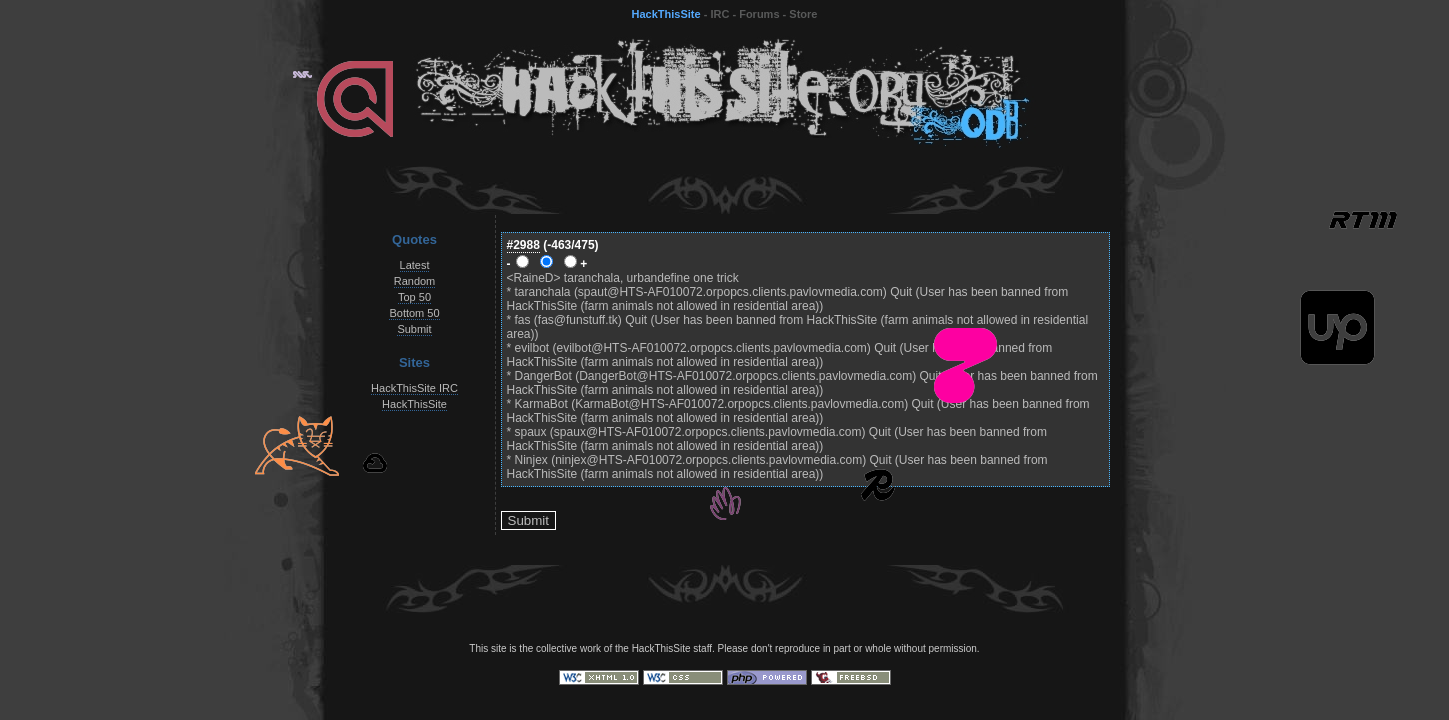 Image resolution: width=1449 pixels, height=720 pixels. What do you see at coordinates (1363, 220) in the screenshot?
I see `RTM (Remember The Milk) app logo` at bounding box center [1363, 220].